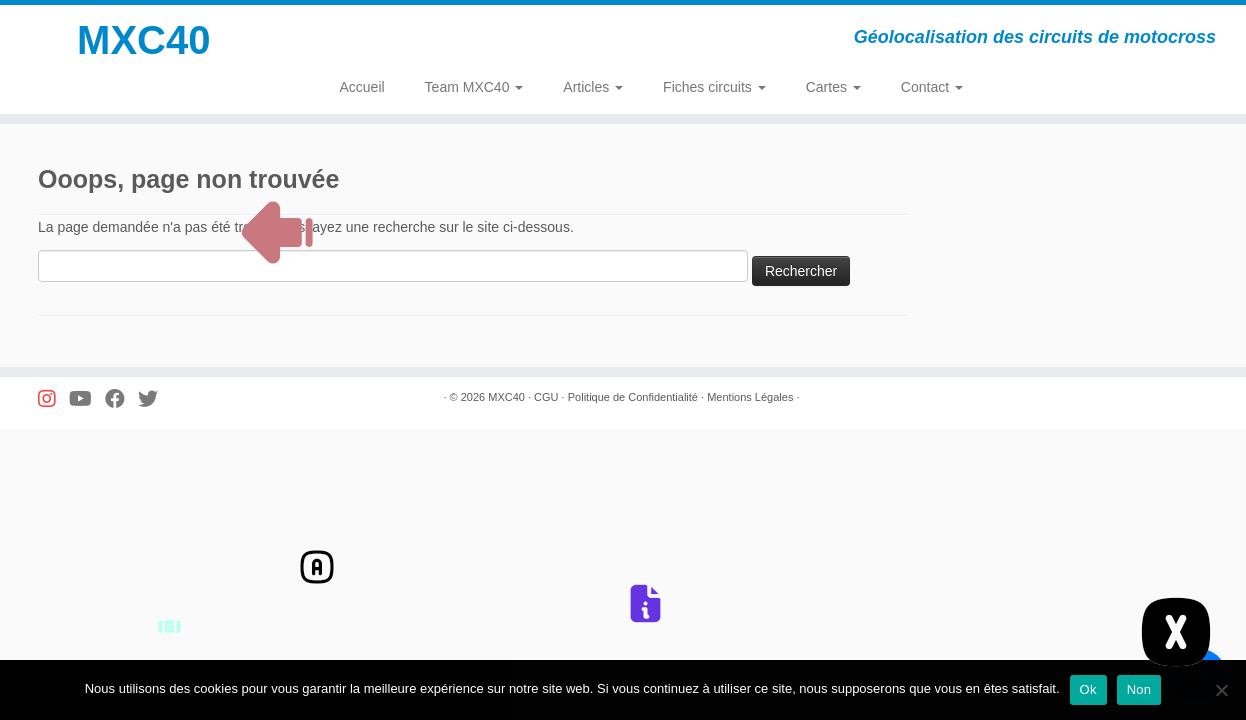  Describe the element at coordinates (645, 603) in the screenshot. I see `view file details or properties` at that location.